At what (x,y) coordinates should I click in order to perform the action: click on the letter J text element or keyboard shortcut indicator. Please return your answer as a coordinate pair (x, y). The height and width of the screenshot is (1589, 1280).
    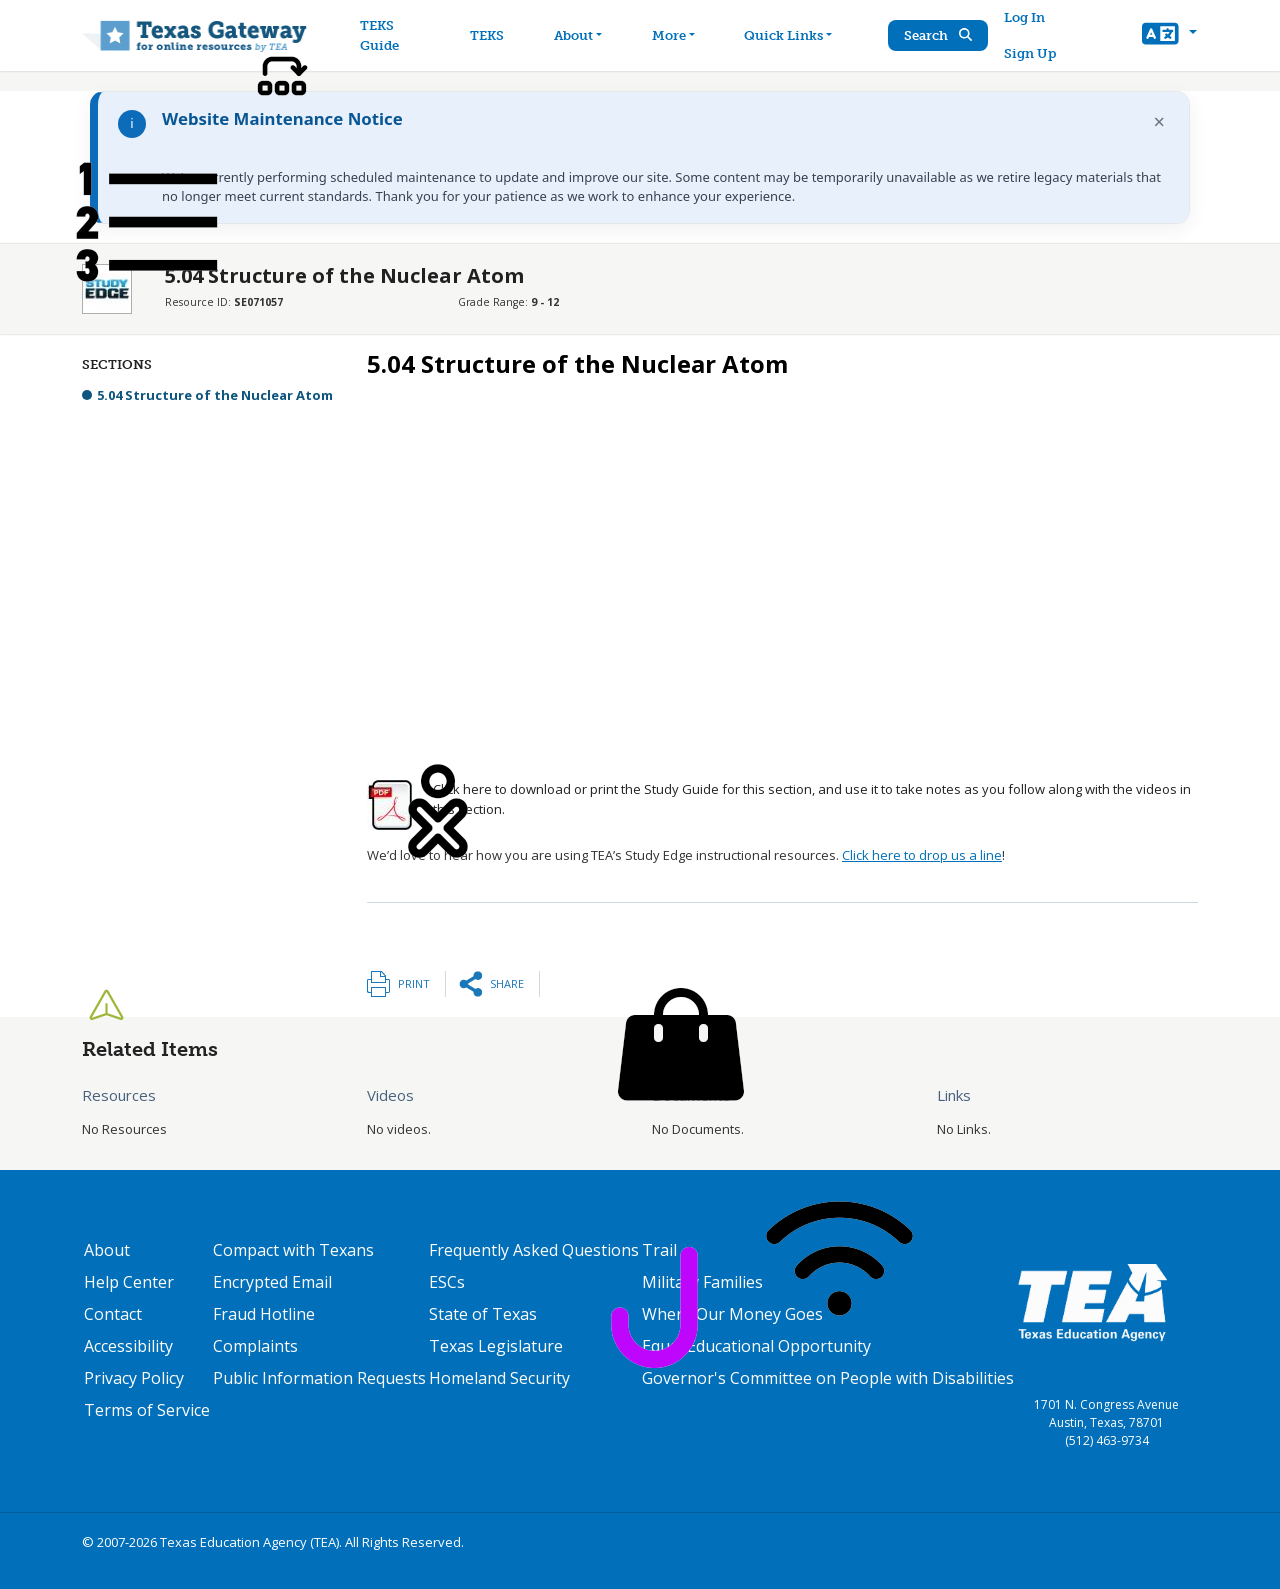
    Looking at the image, I should click on (654, 1307).